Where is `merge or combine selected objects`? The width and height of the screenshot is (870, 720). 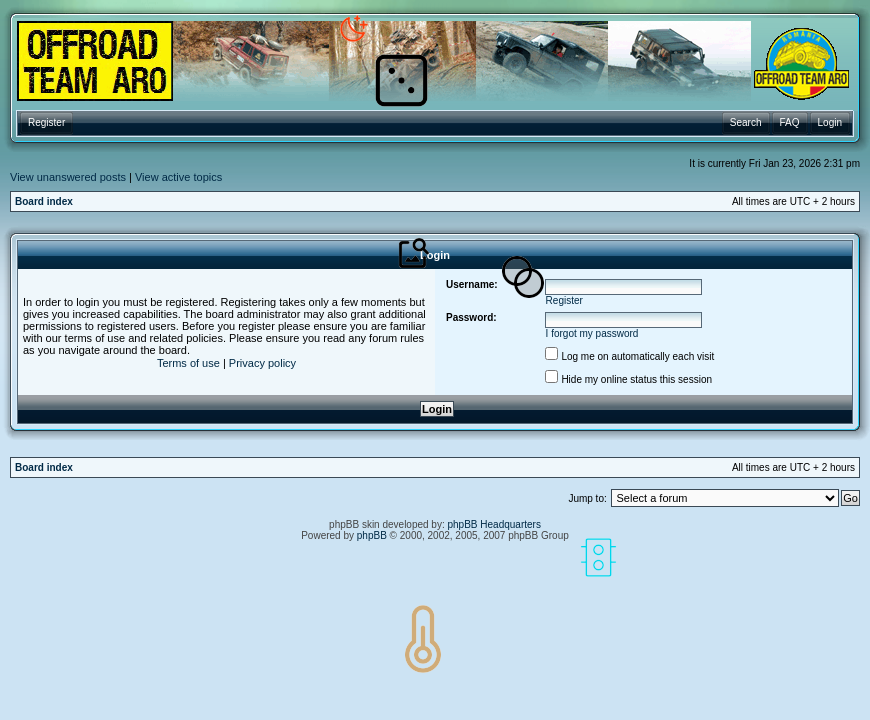 merge or combine selected objects is located at coordinates (523, 277).